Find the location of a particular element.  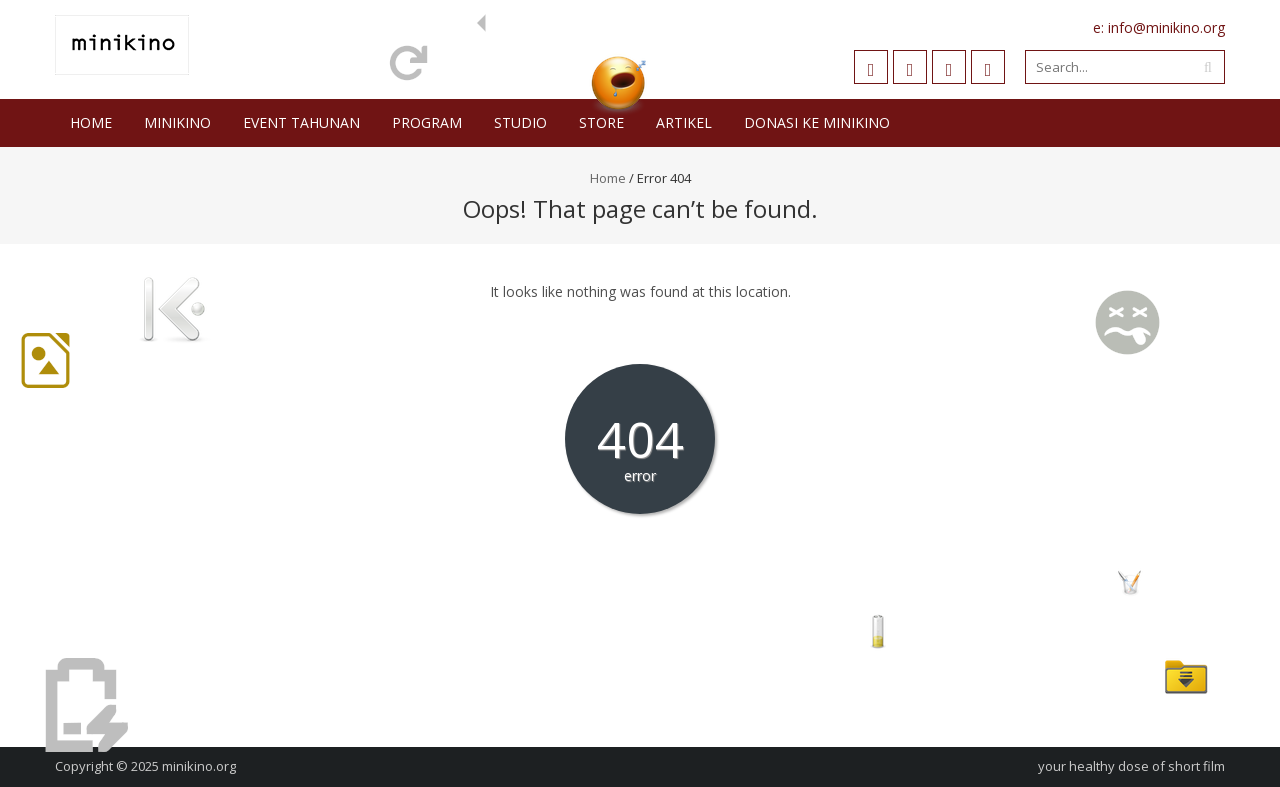

navigate to the previous item or screen is located at coordinates (482, 23).